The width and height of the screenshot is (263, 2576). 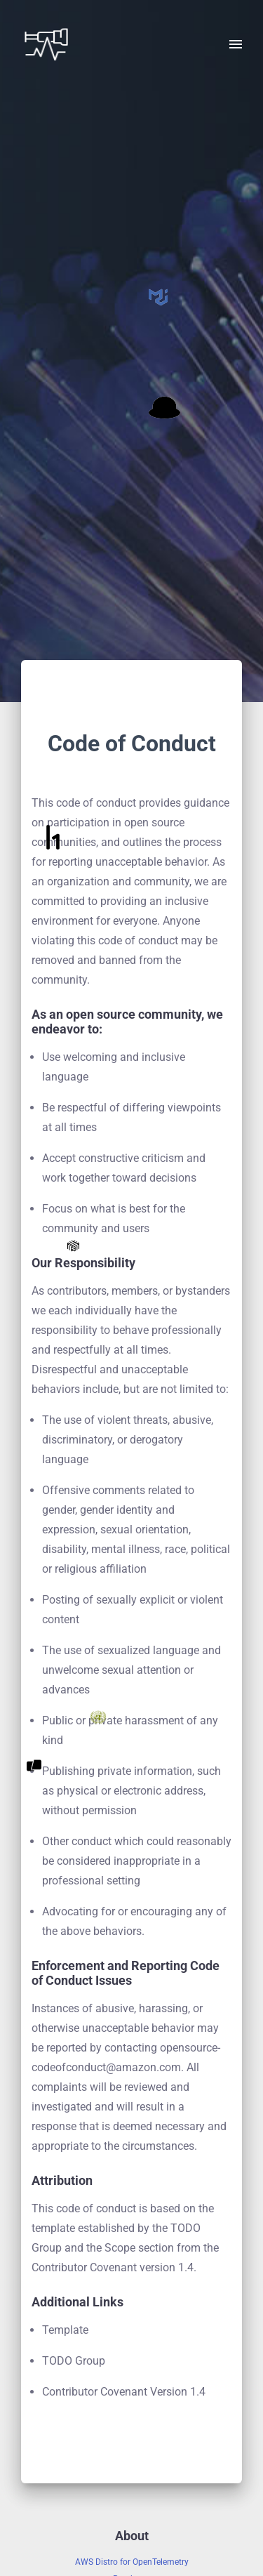 I want to click on united nations official logo, so click(x=98, y=1717).